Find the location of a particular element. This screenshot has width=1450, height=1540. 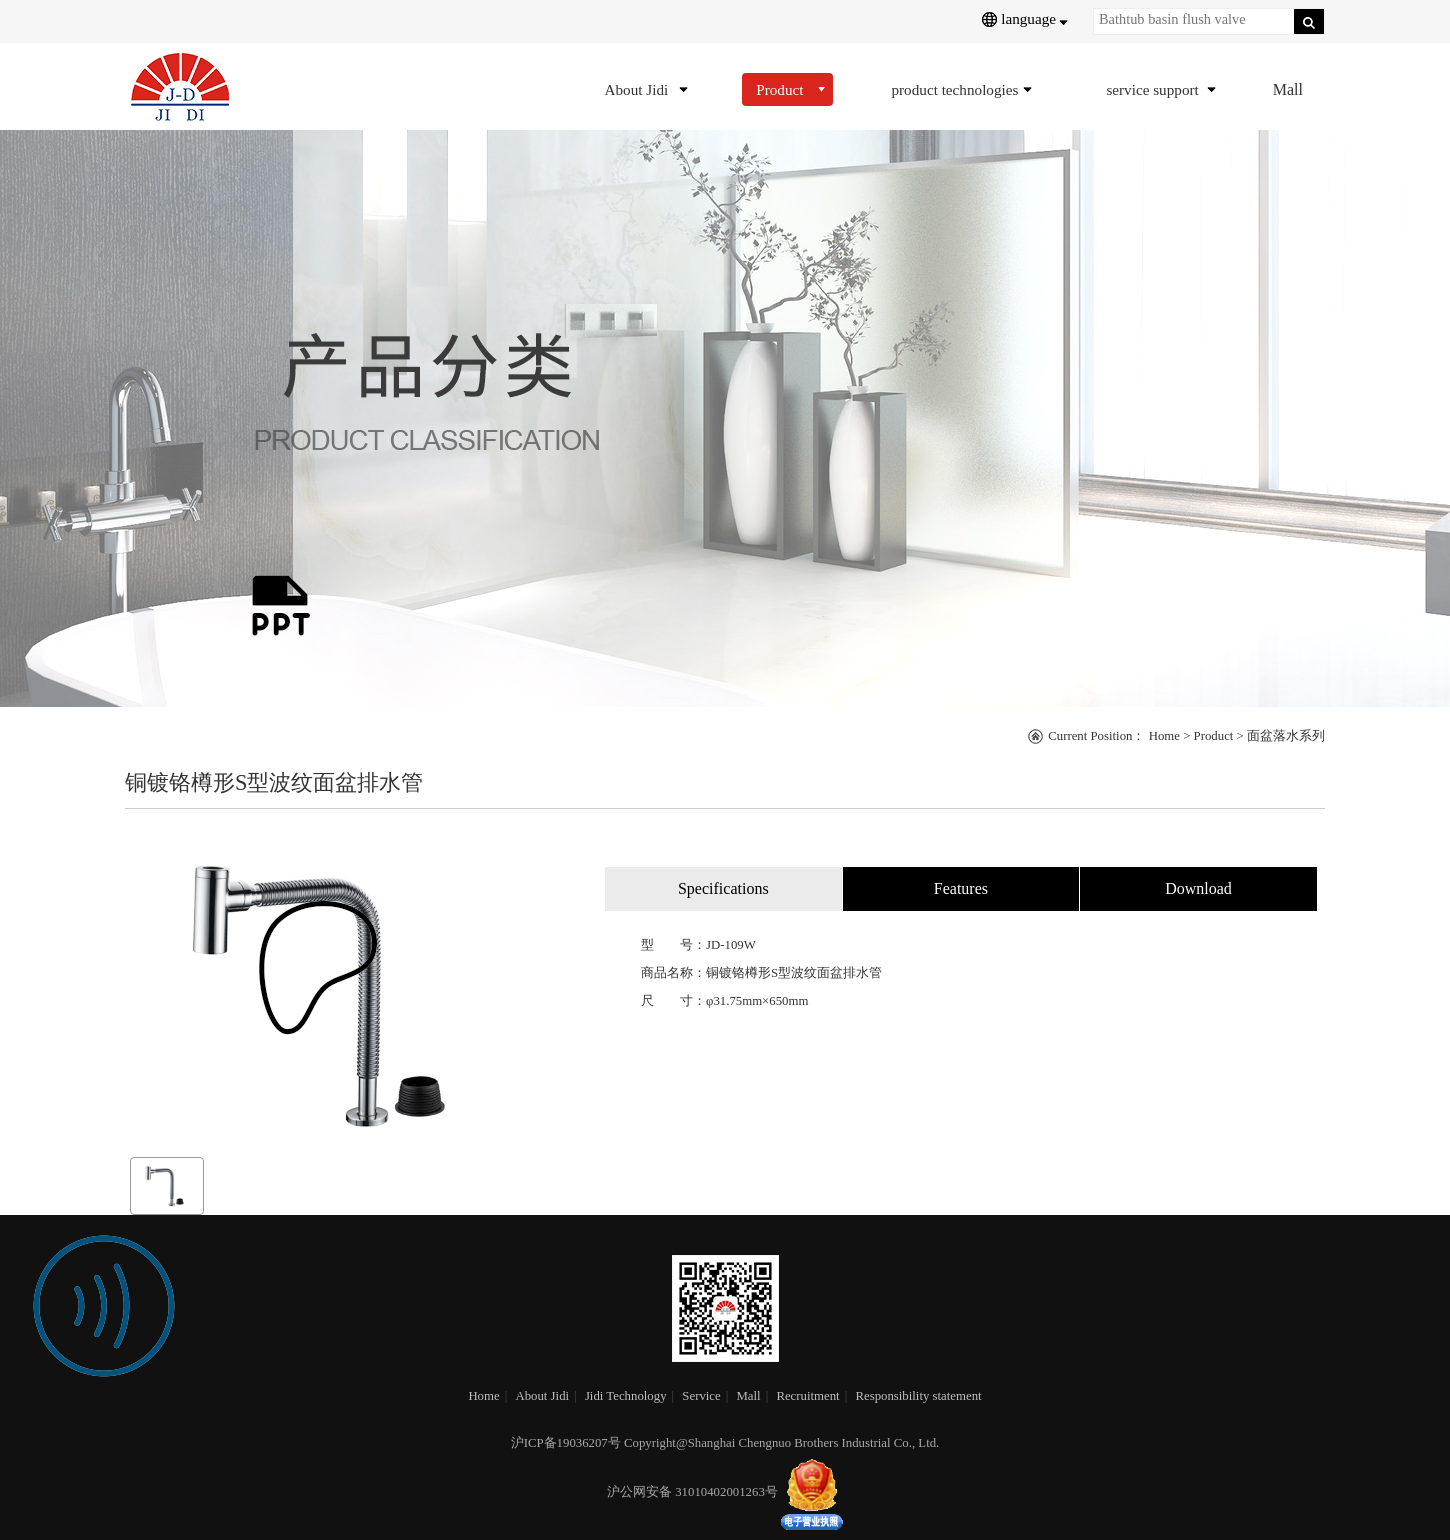

tap to pay with contactless payment is located at coordinates (104, 1306).